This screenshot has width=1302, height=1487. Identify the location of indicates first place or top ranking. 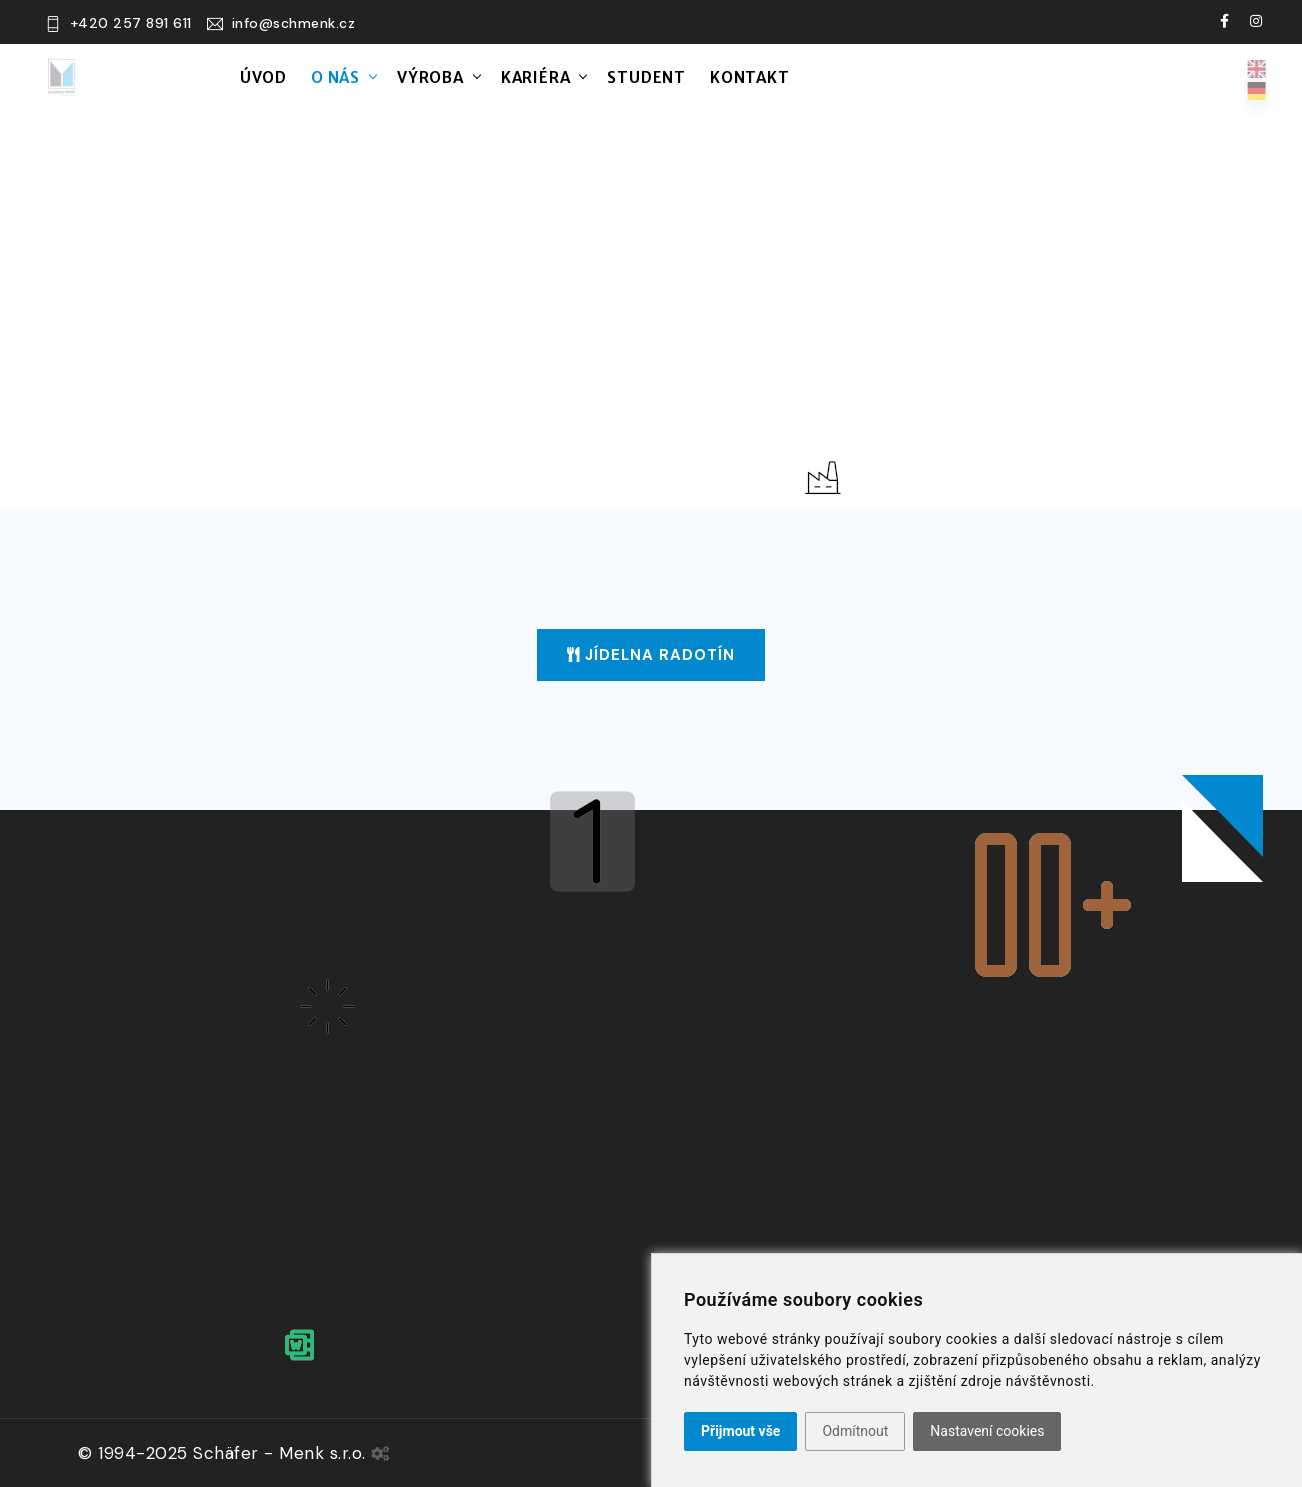
(592, 841).